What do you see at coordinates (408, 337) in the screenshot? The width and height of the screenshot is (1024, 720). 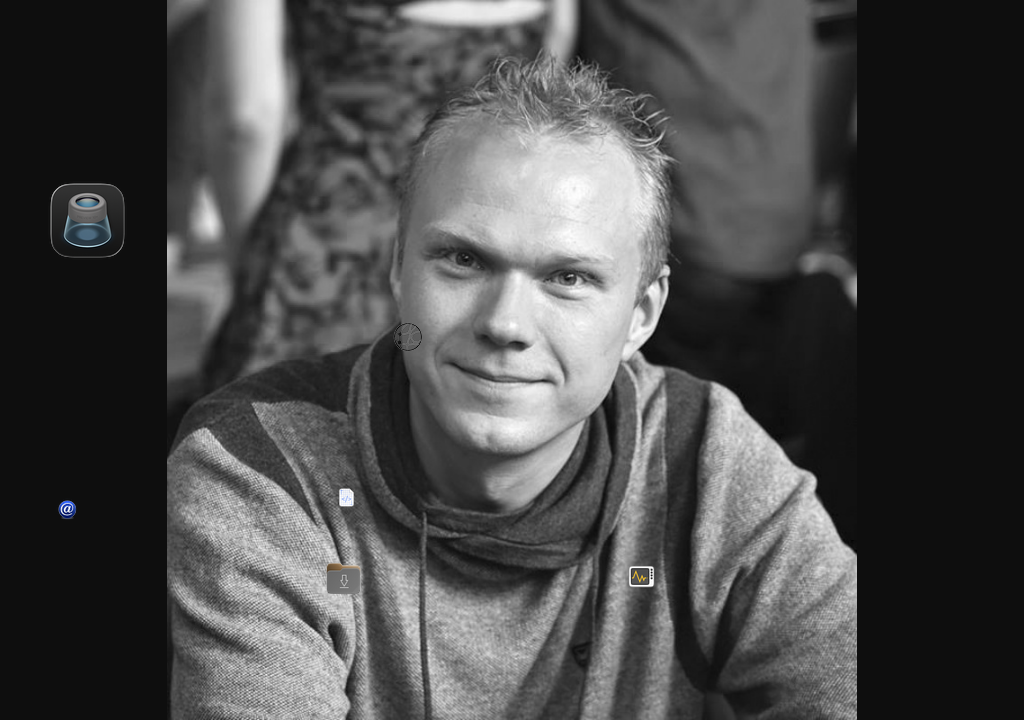 I see `access network locations in the sidebar` at bounding box center [408, 337].